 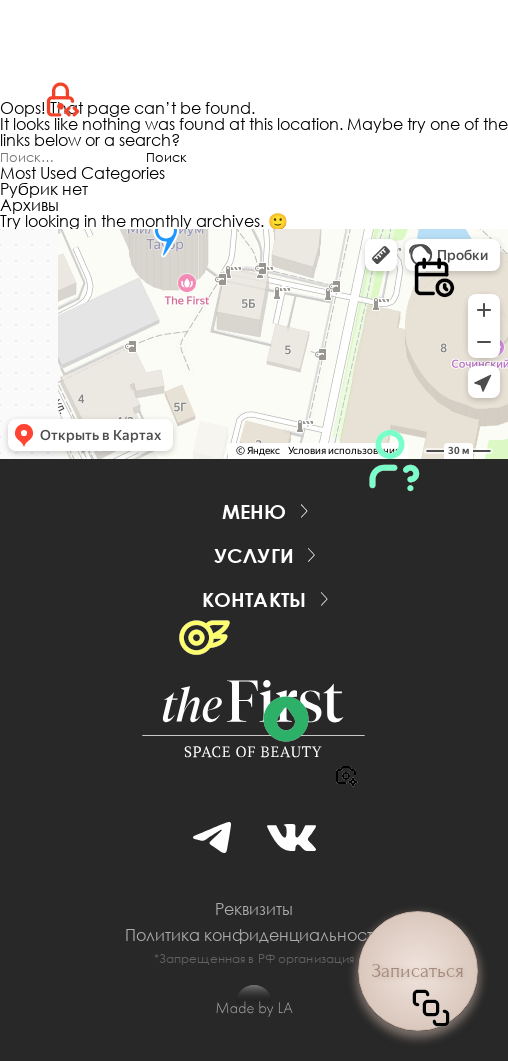 I want to click on adjust color or ink settings, so click(x=286, y=719).